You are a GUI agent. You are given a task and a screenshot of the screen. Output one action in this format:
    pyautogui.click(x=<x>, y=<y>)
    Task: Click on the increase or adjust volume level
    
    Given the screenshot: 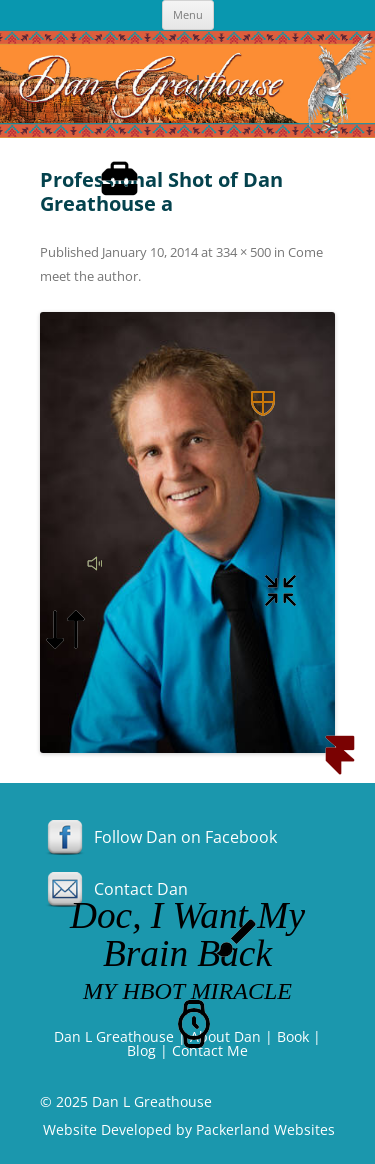 What is the action you would take?
    pyautogui.click(x=94, y=563)
    